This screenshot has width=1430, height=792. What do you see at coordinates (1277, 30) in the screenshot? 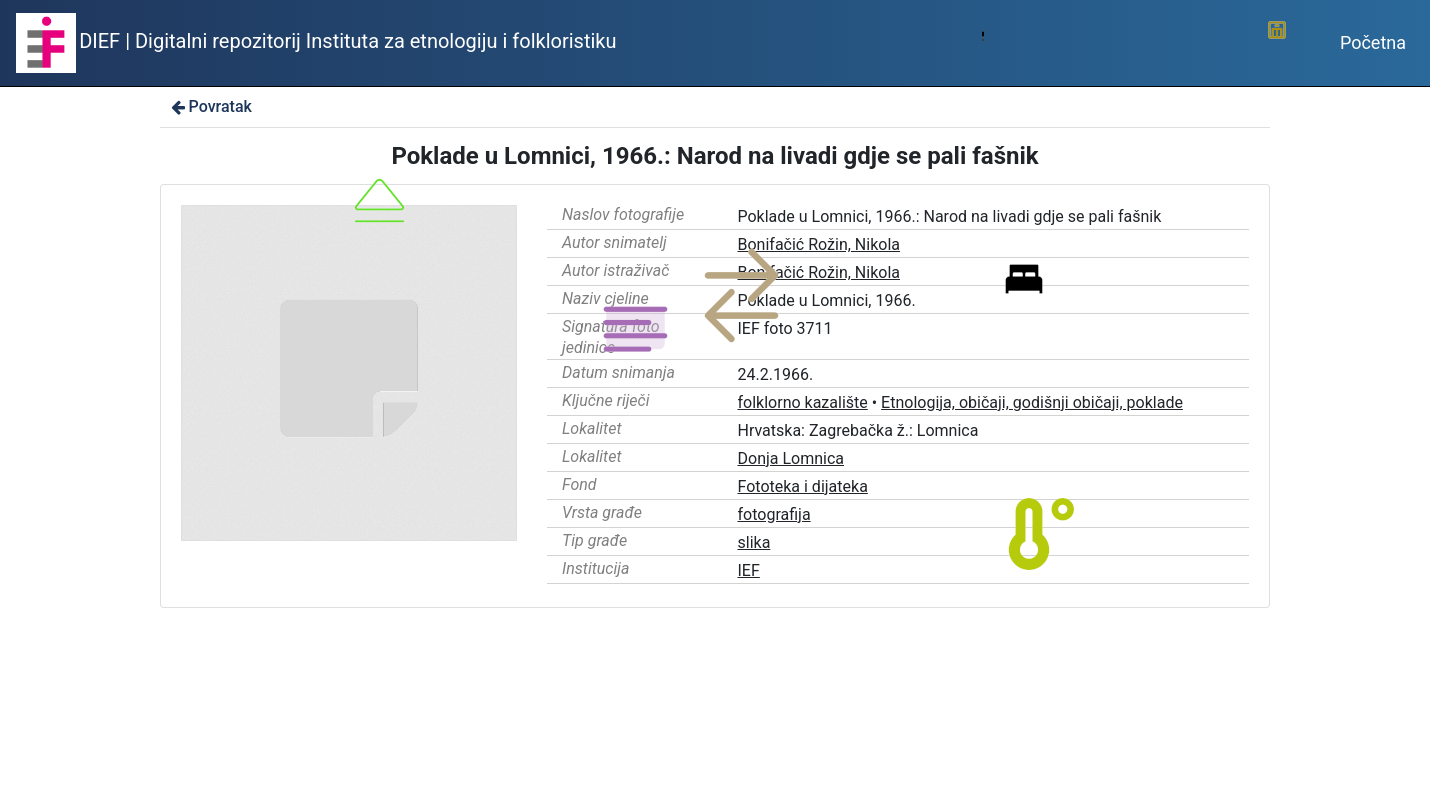
I see `indicates elevator access or location` at bounding box center [1277, 30].